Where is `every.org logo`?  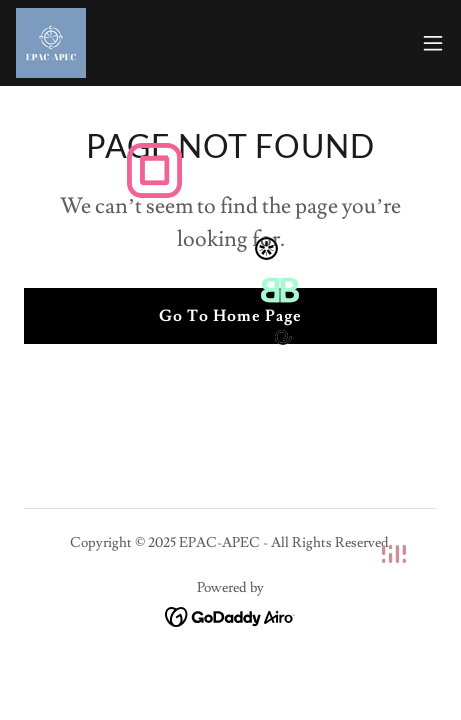
every.org logo is located at coordinates (283, 337).